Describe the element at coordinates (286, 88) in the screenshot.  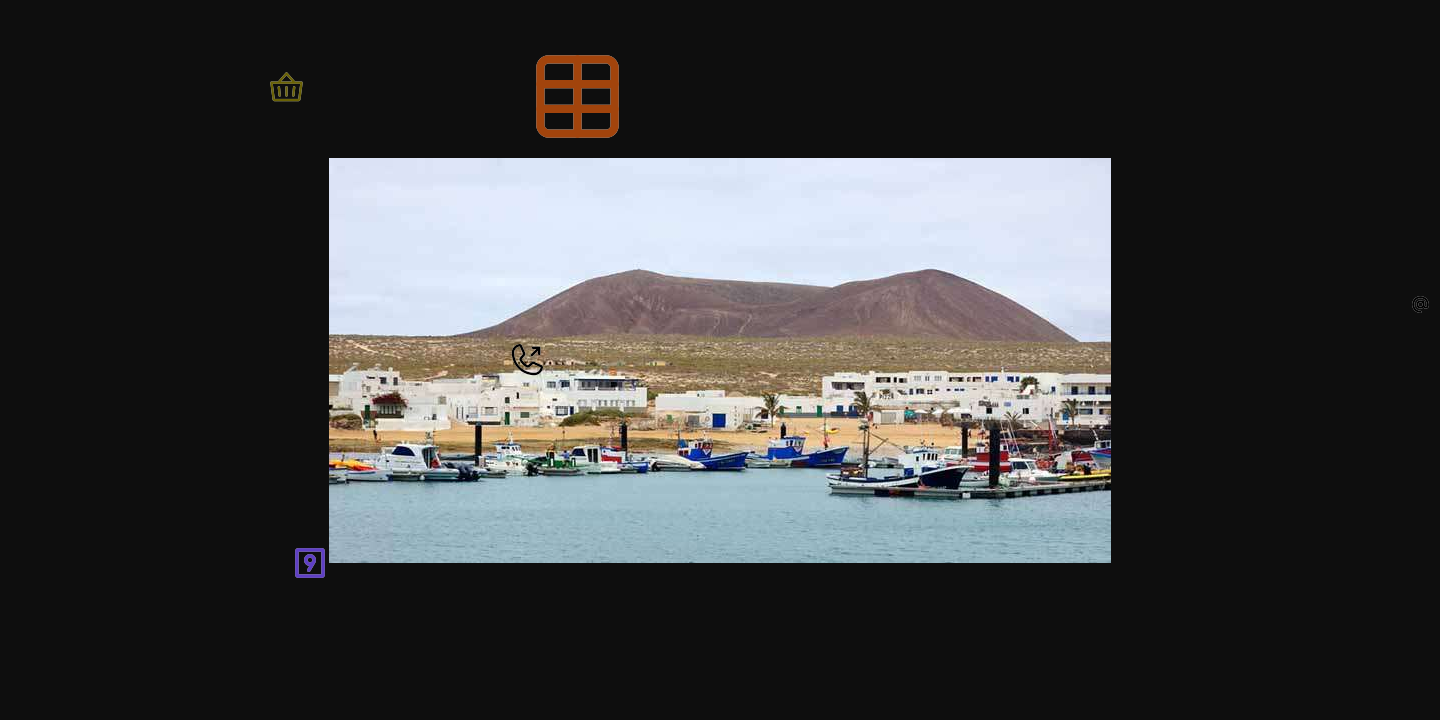
I see `view shopping basket` at that location.